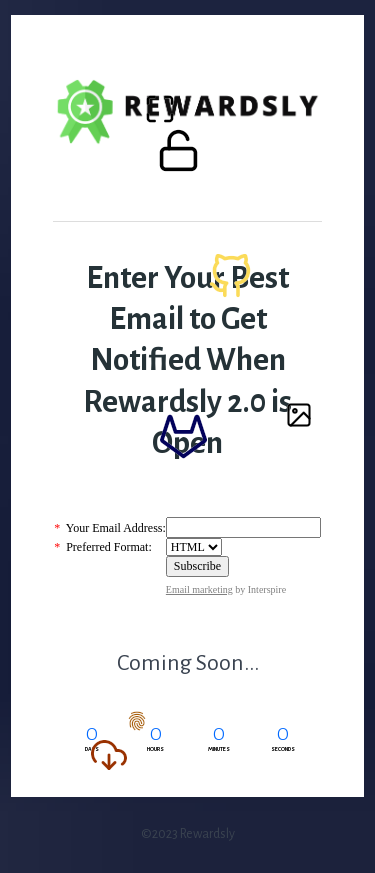  Describe the element at coordinates (178, 150) in the screenshot. I see `unlock a secured item or feature` at that location.